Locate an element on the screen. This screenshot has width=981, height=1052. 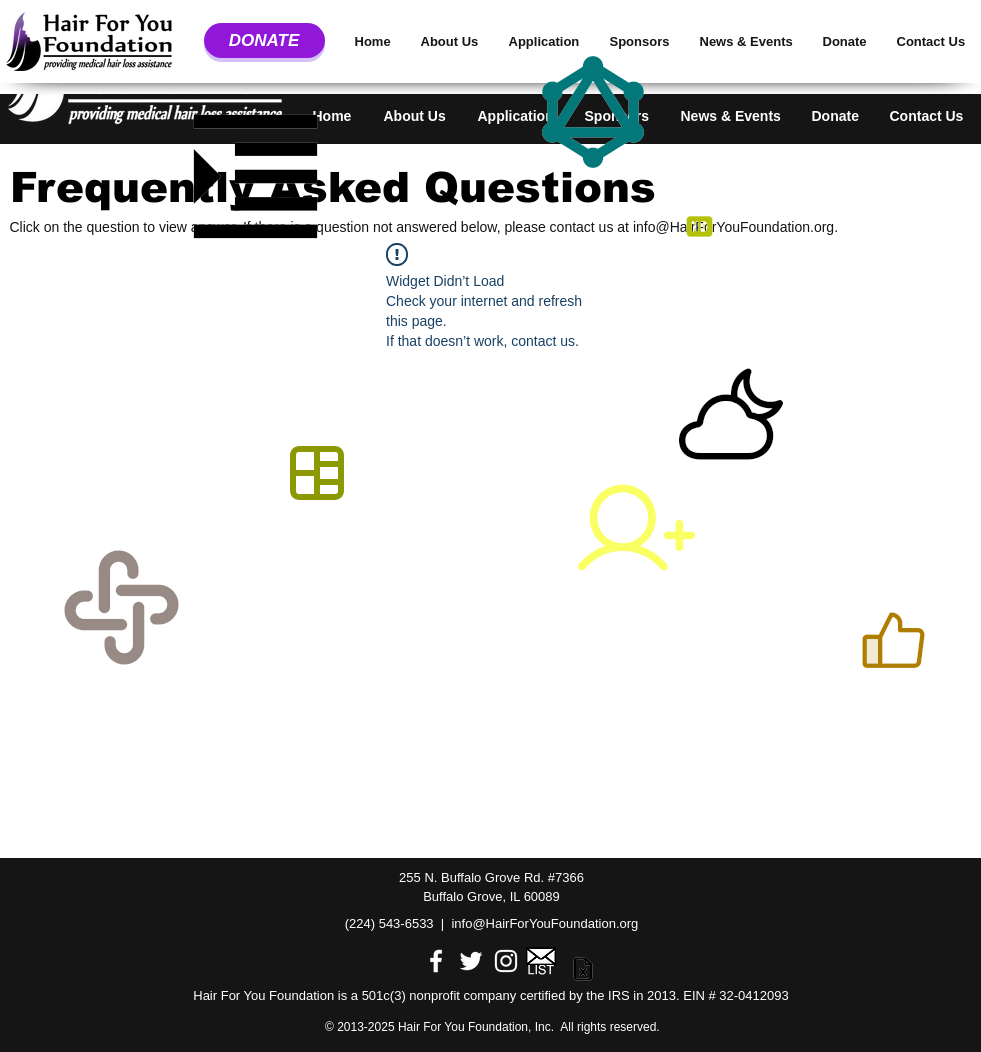
indicates cloudy night weather conditions is located at coordinates (731, 414).